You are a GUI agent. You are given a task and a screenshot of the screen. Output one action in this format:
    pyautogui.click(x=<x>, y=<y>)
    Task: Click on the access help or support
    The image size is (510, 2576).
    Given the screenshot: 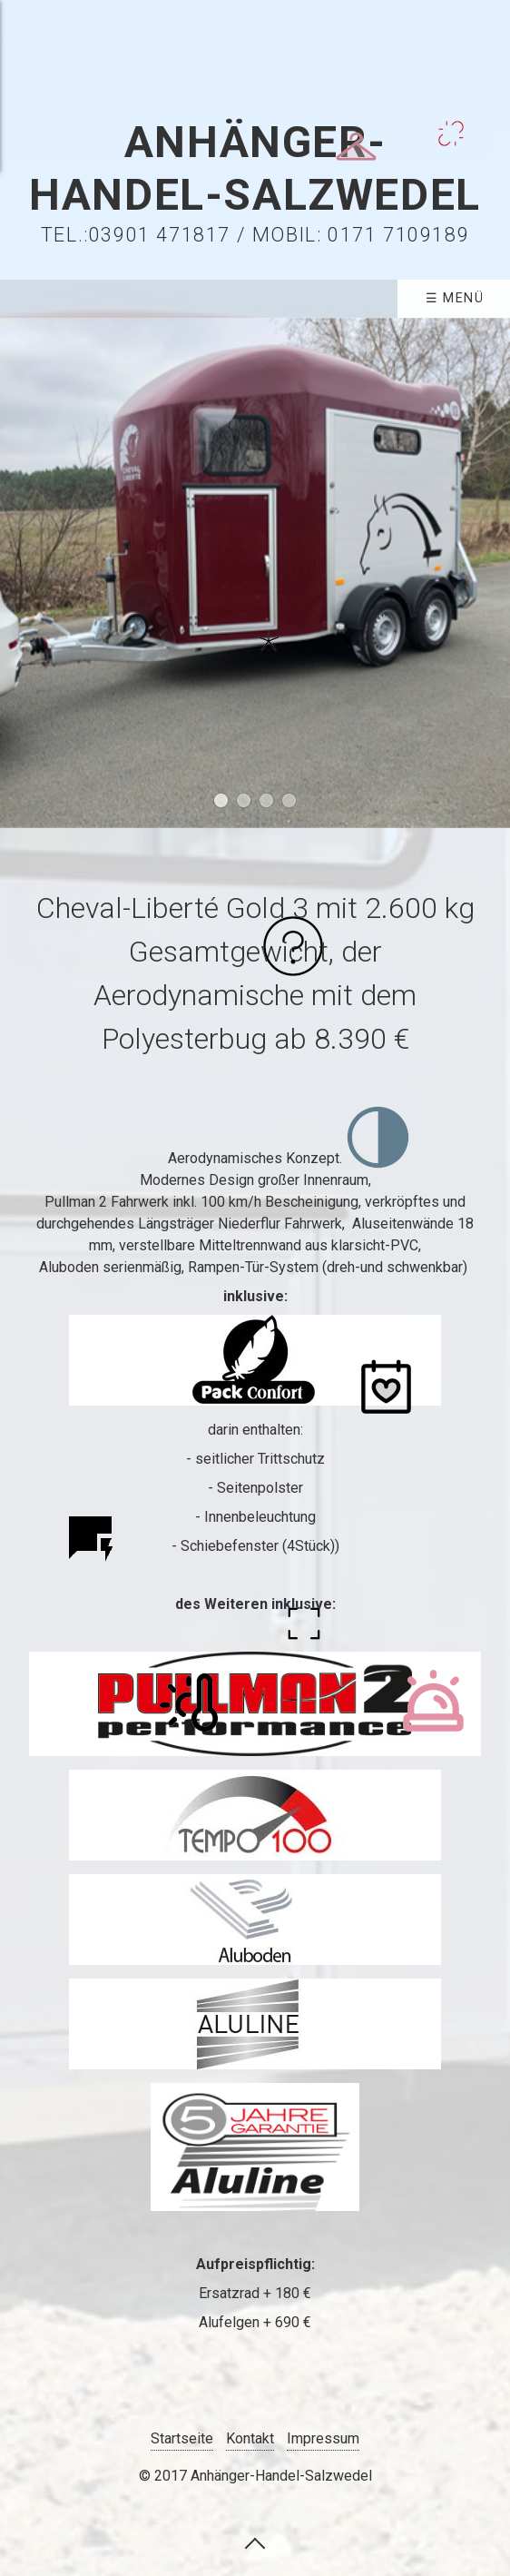 What is the action you would take?
    pyautogui.click(x=293, y=946)
    